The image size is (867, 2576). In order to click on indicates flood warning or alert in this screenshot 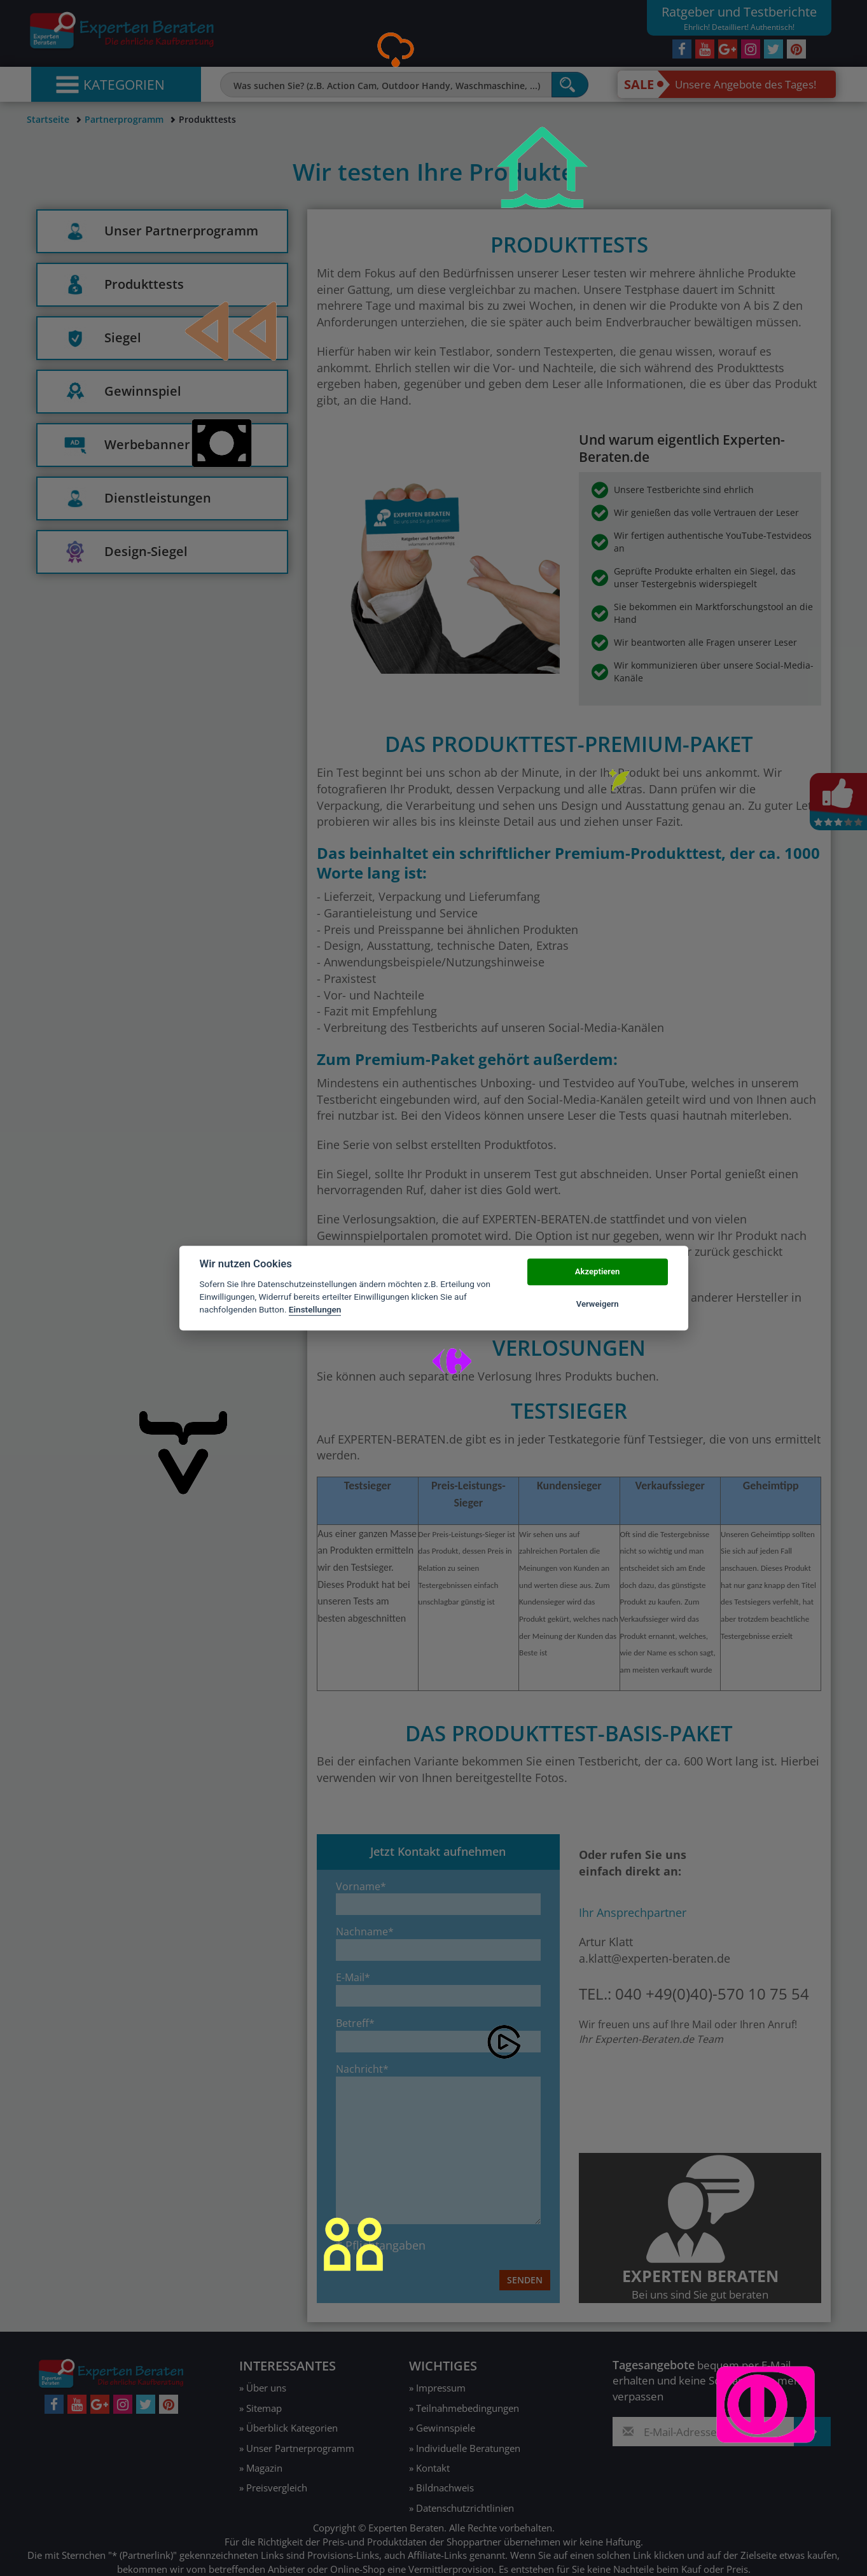, I will do `click(542, 171)`.